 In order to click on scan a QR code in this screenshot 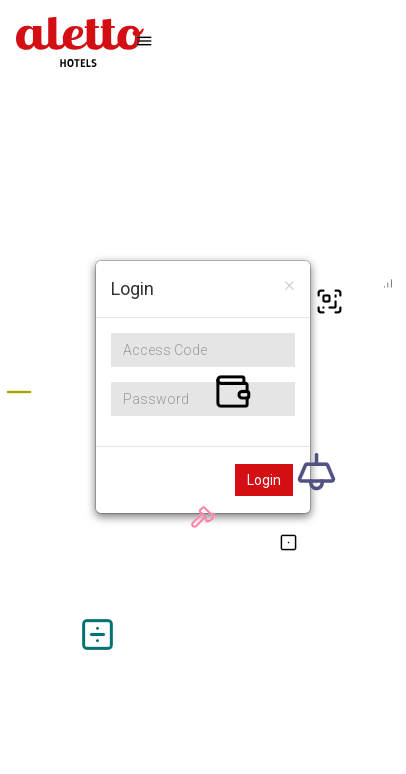, I will do `click(329, 301)`.